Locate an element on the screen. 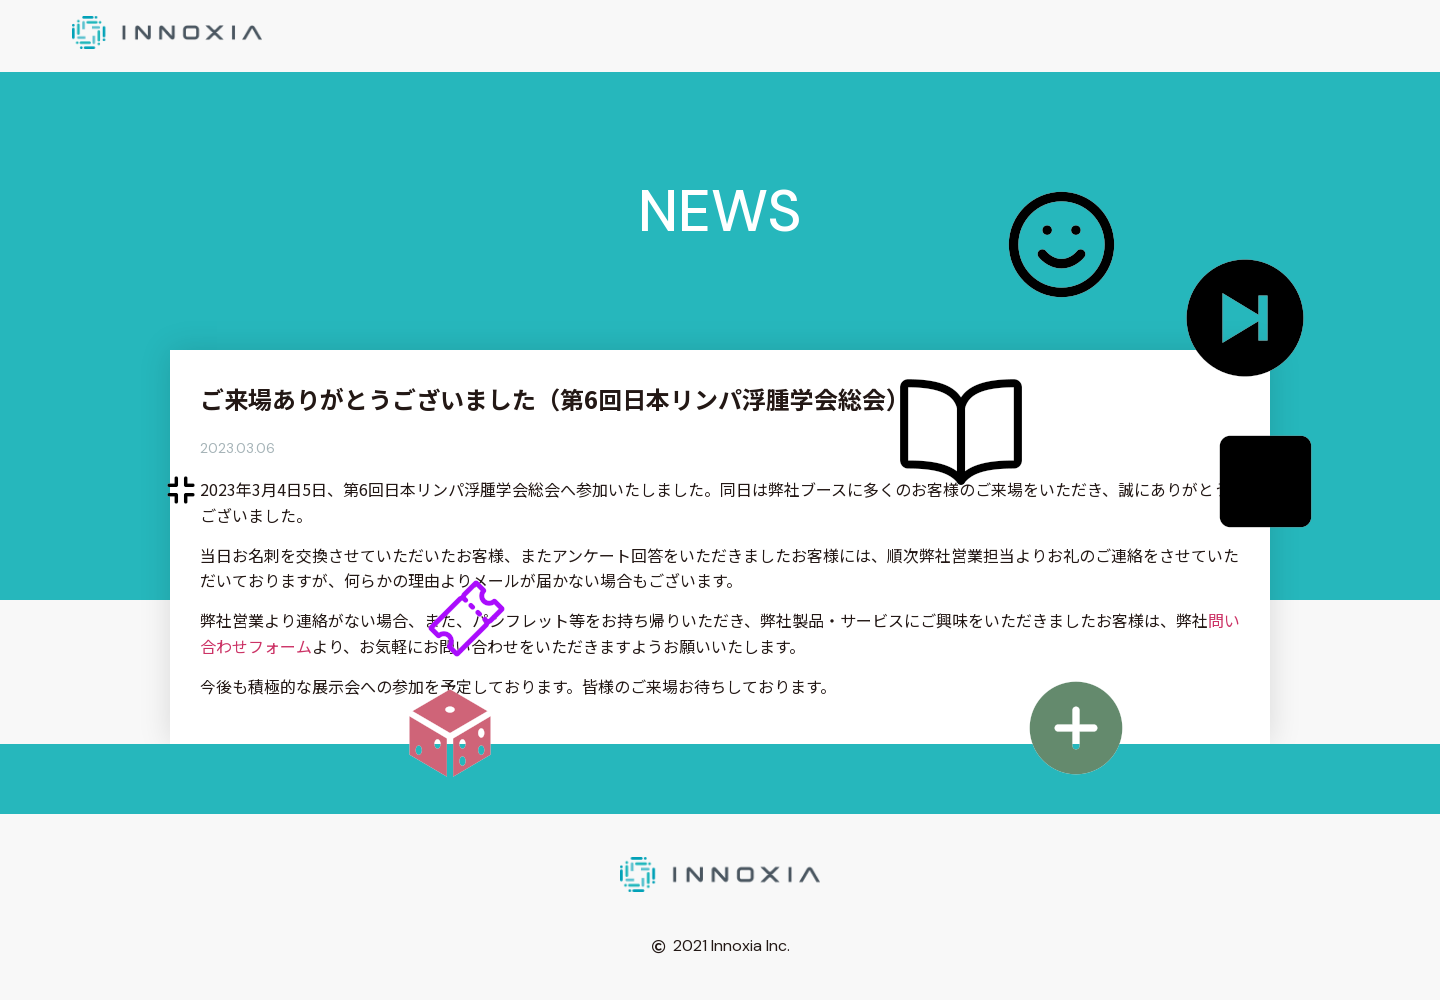  add an emoji or reaction is located at coordinates (1061, 244).